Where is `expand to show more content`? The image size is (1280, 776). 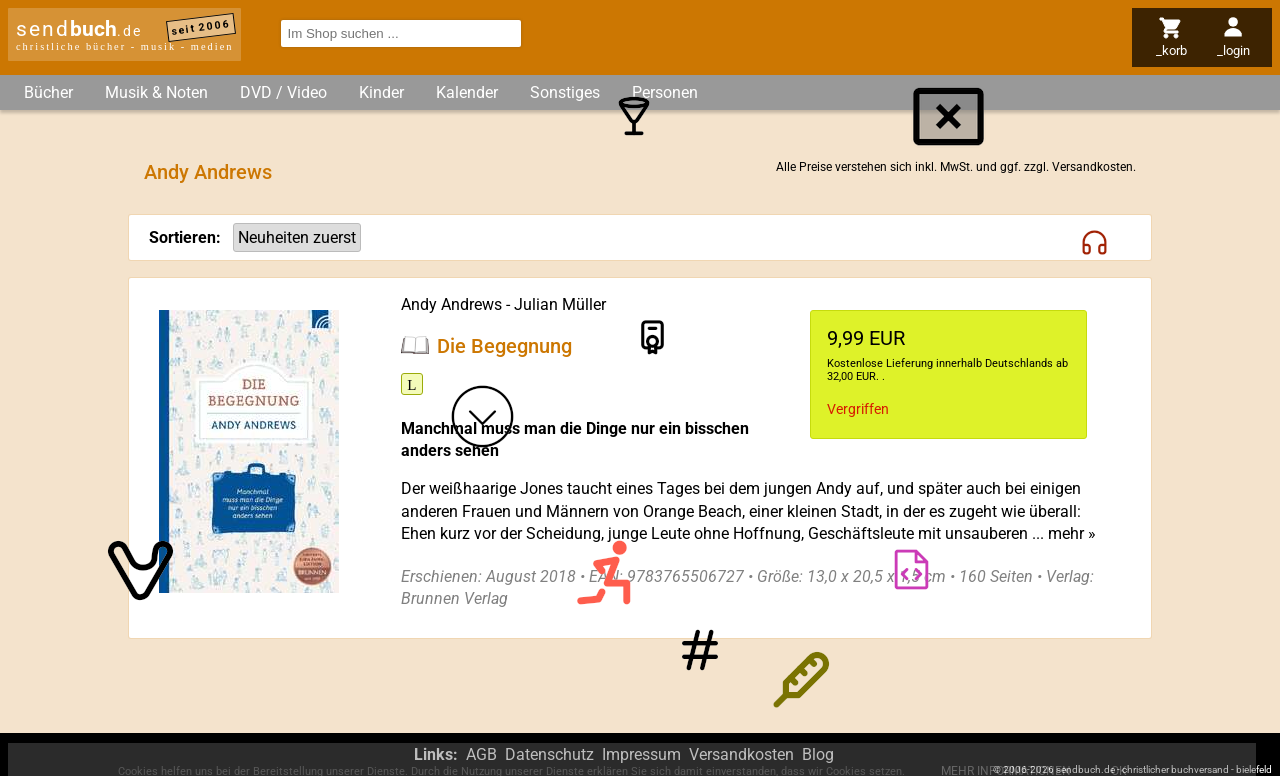
expand to show more content is located at coordinates (482, 416).